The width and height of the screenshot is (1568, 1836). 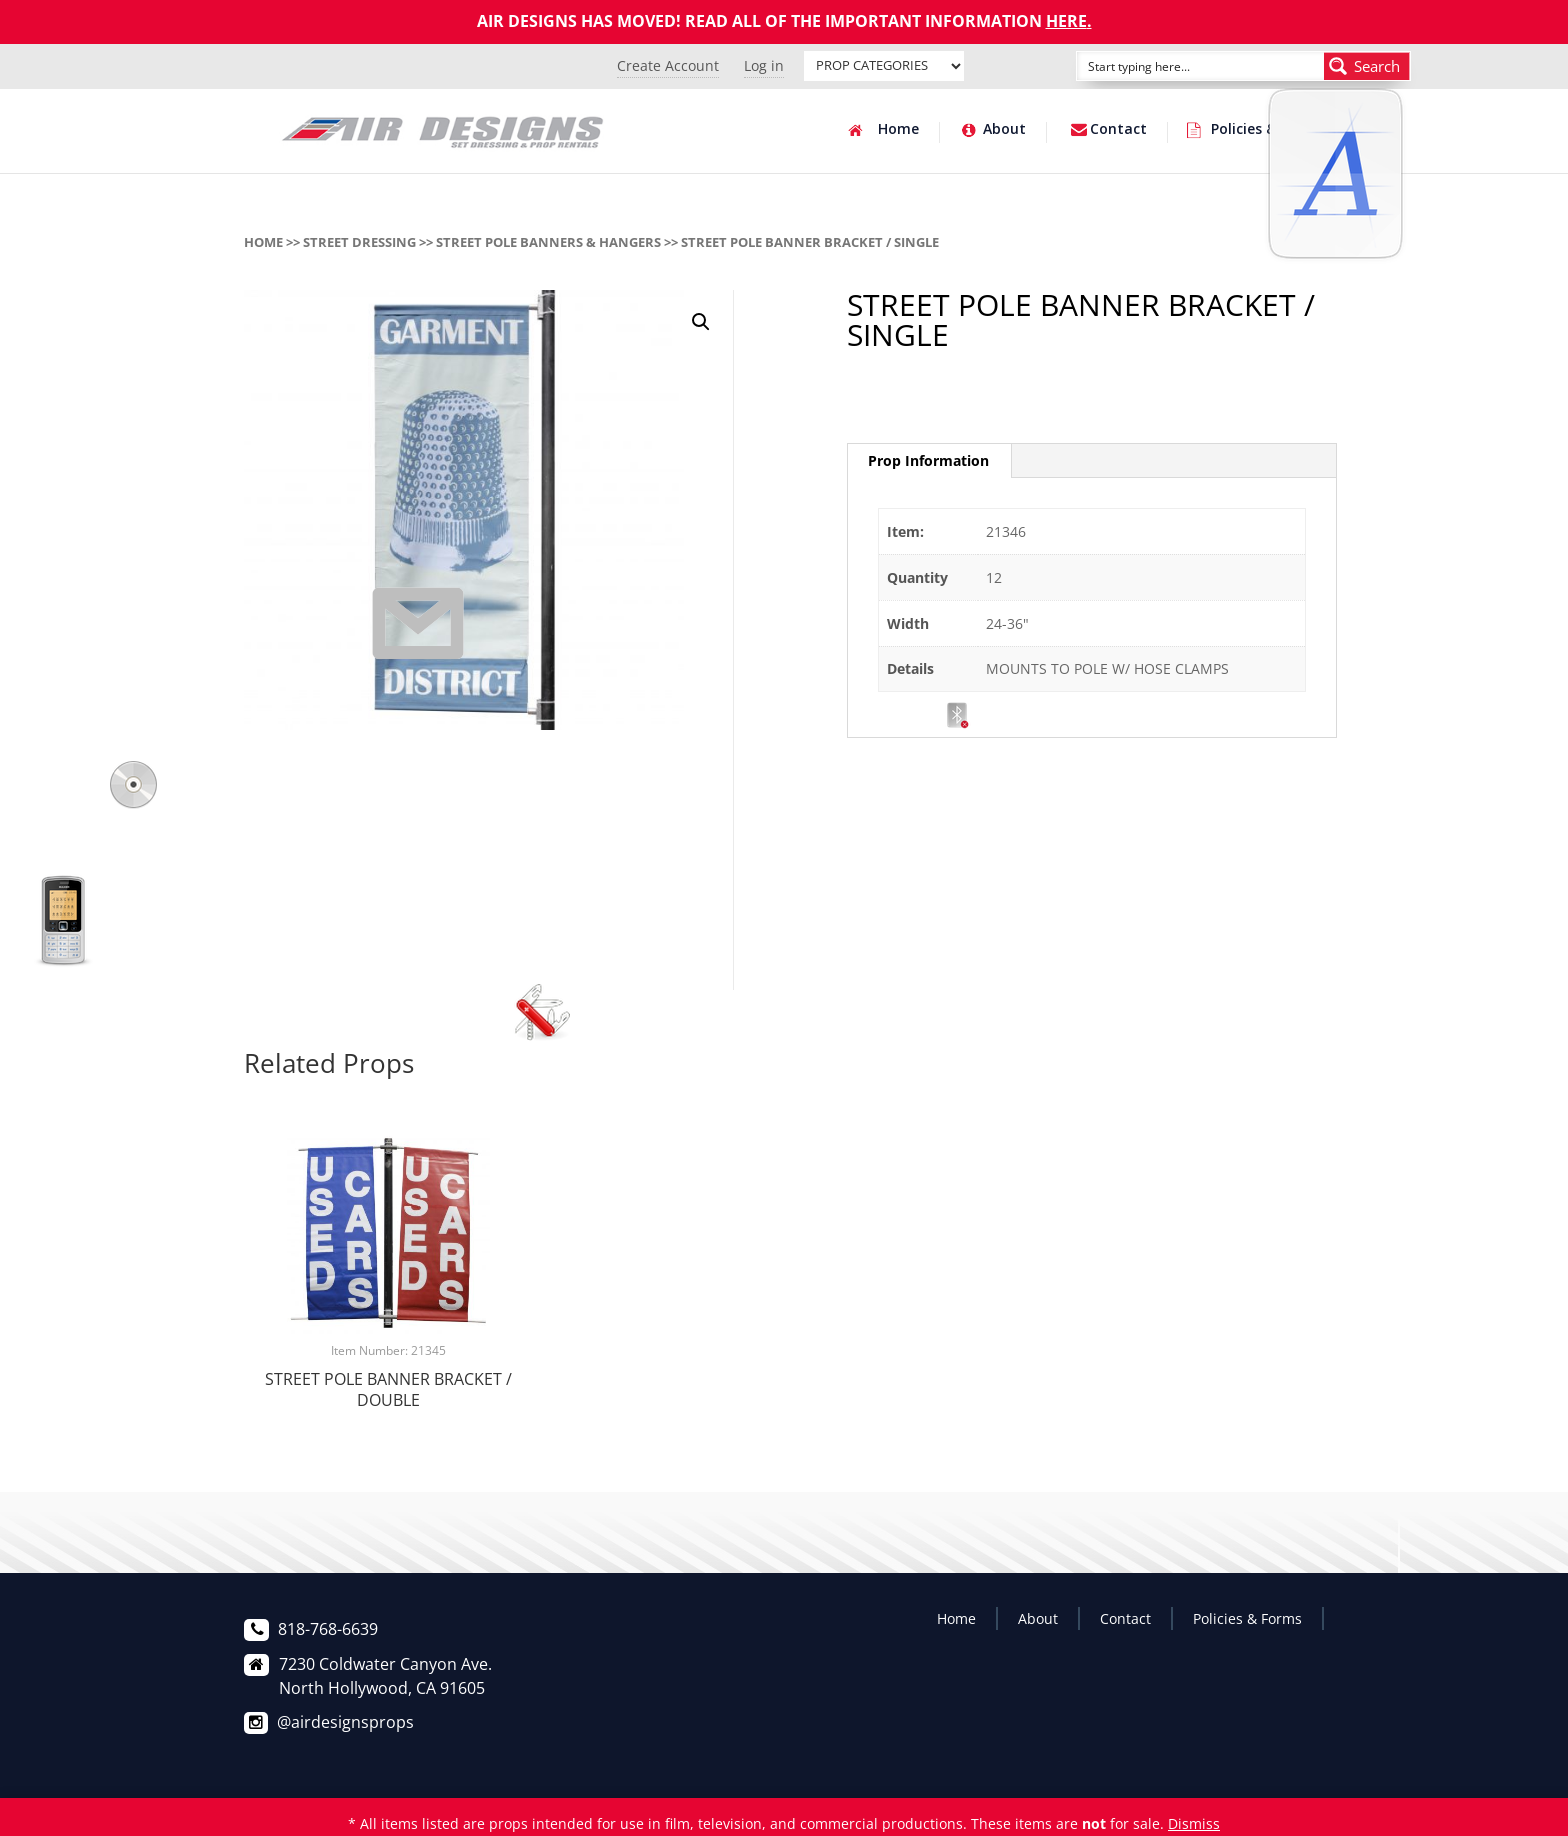 I want to click on bluetooth connectivity is disabled, so click(x=957, y=715).